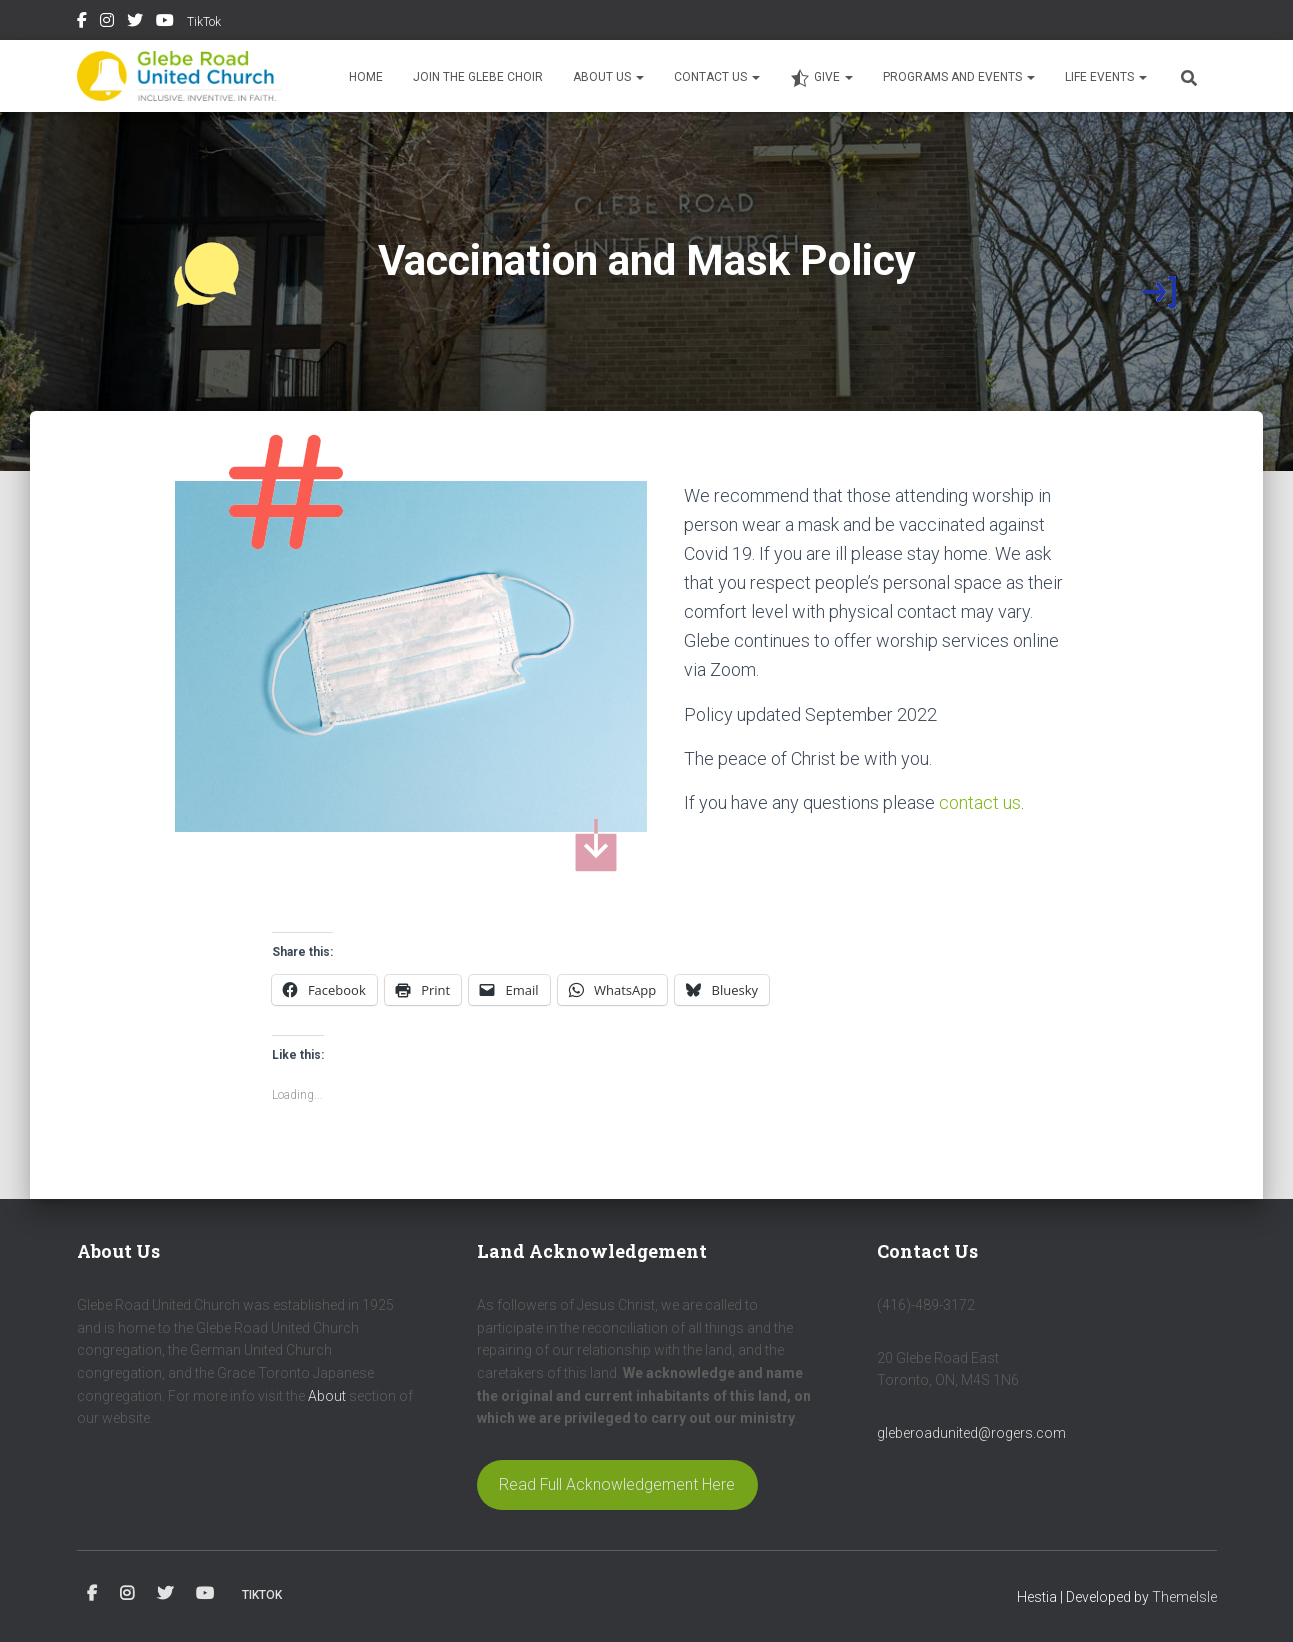 The image size is (1293, 1642). Describe the element at coordinates (286, 492) in the screenshot. I see `view or browse hashtags` at that location.